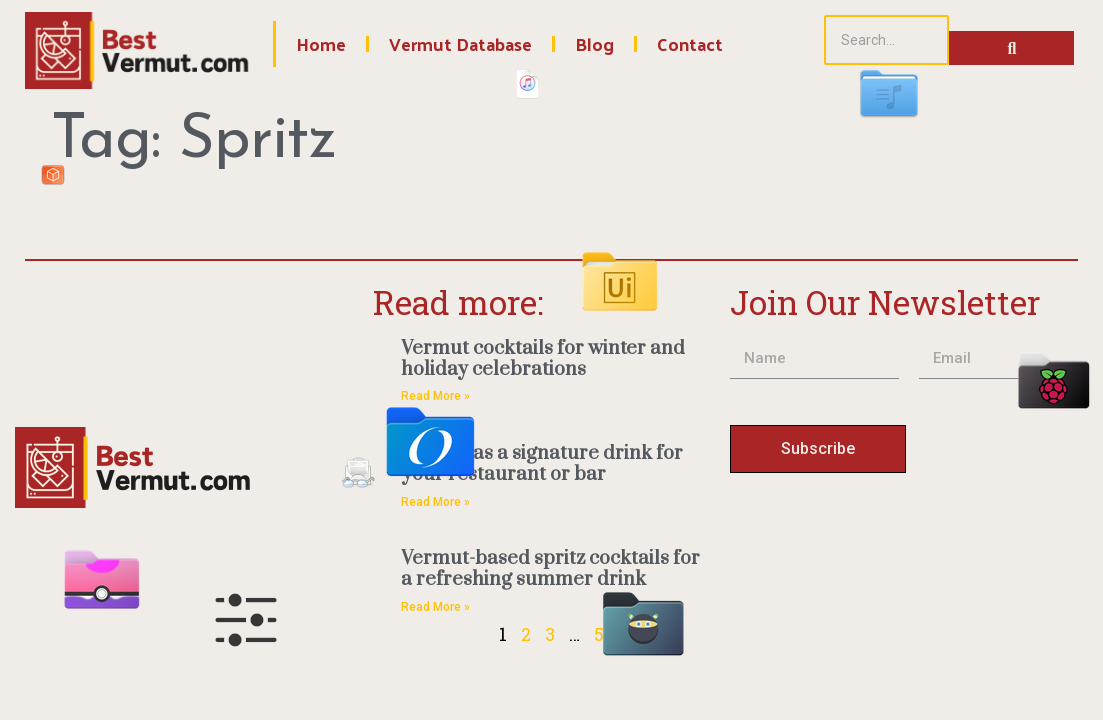 The width and height of the screenshot is (1103, 720). I want to click on open ninja download manager folder, so click(643, 626).